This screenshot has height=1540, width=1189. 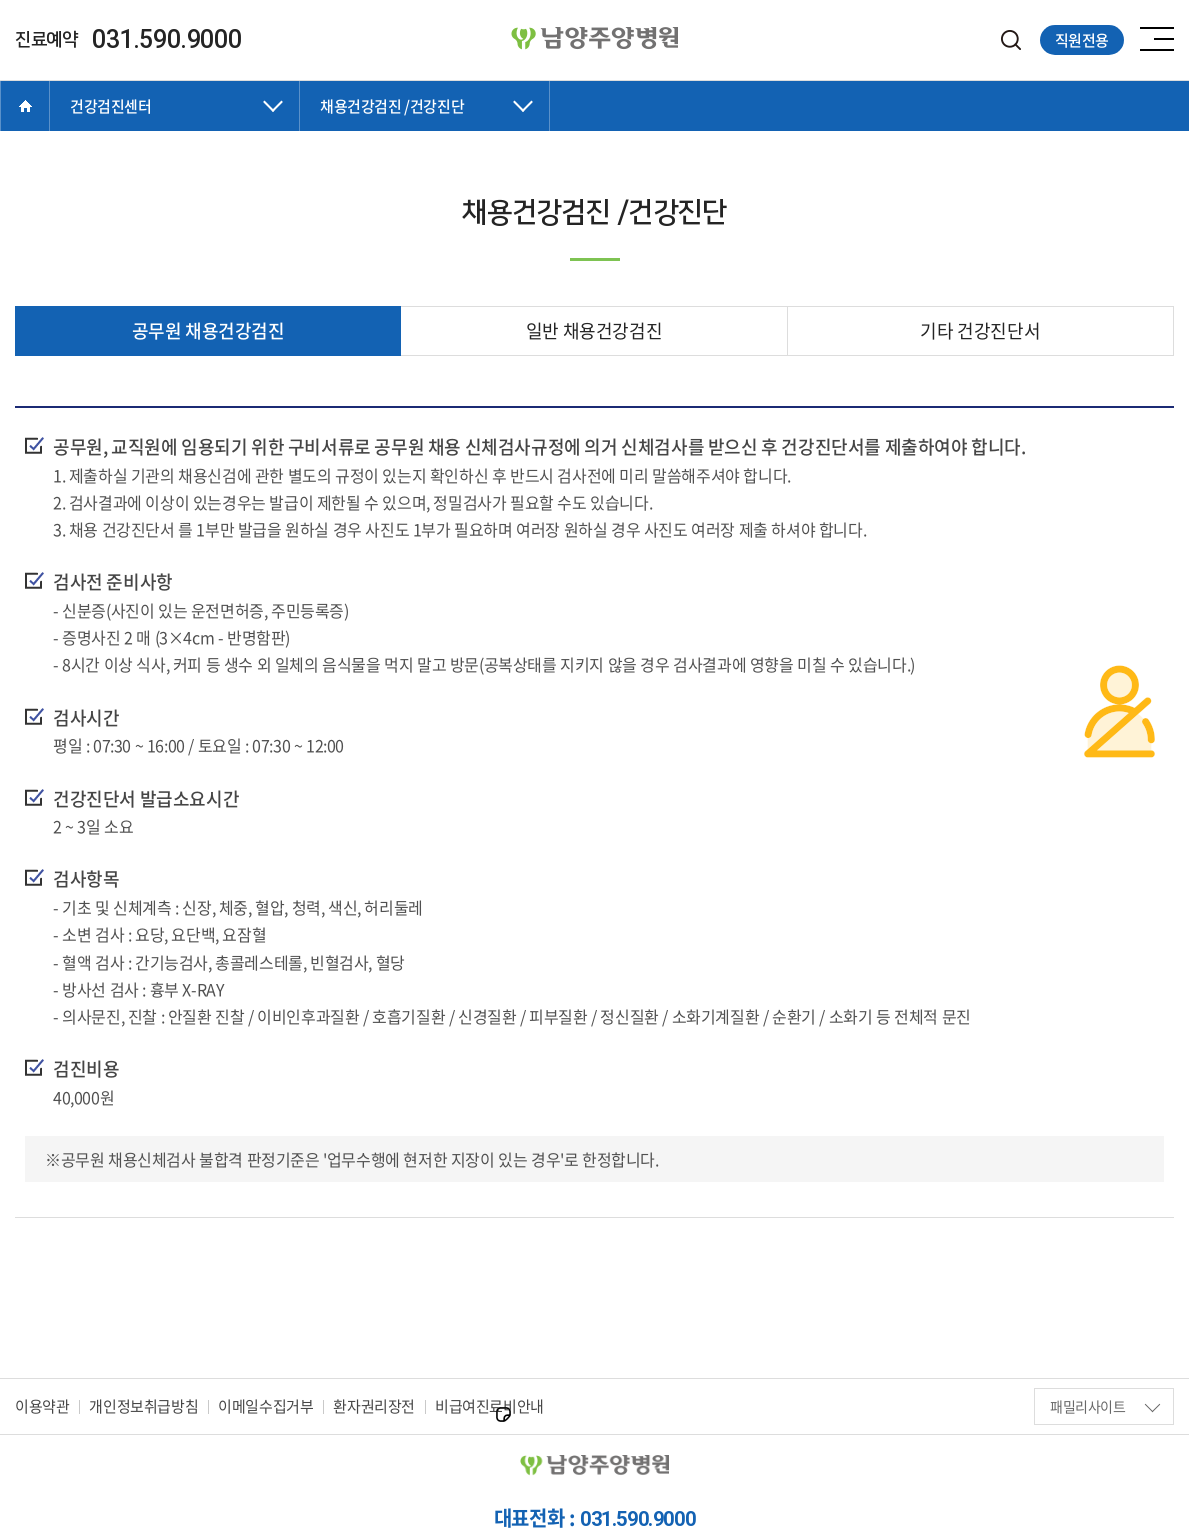 I want to click on indicates seatbelt reminder or safety warning, so click(x=1119, y=711).